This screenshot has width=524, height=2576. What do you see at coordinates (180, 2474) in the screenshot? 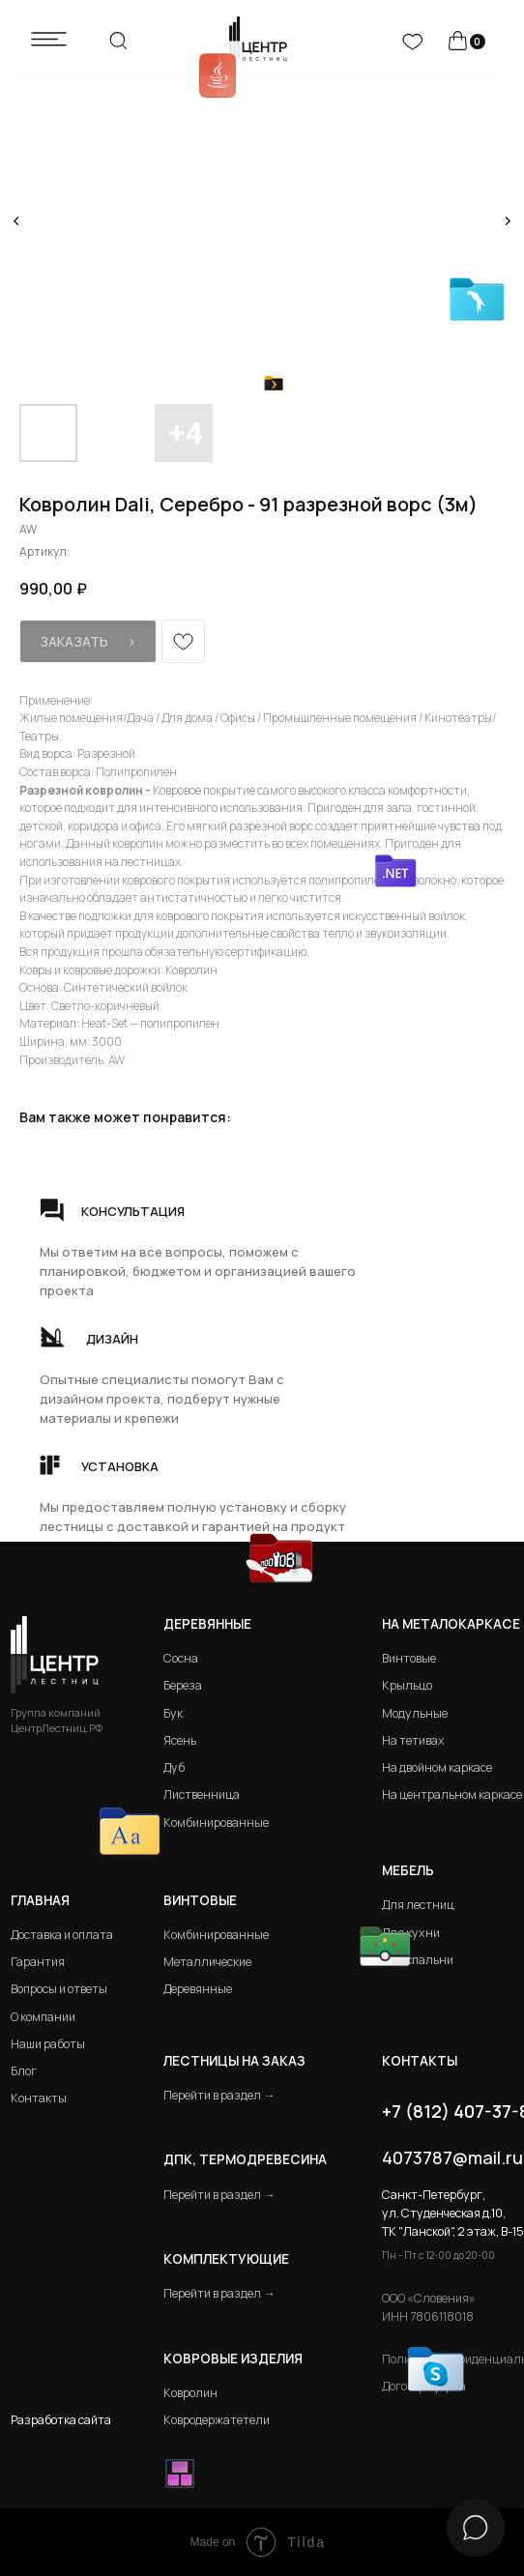
I see `select all items in the current view` at bounding box center [180, 2474].